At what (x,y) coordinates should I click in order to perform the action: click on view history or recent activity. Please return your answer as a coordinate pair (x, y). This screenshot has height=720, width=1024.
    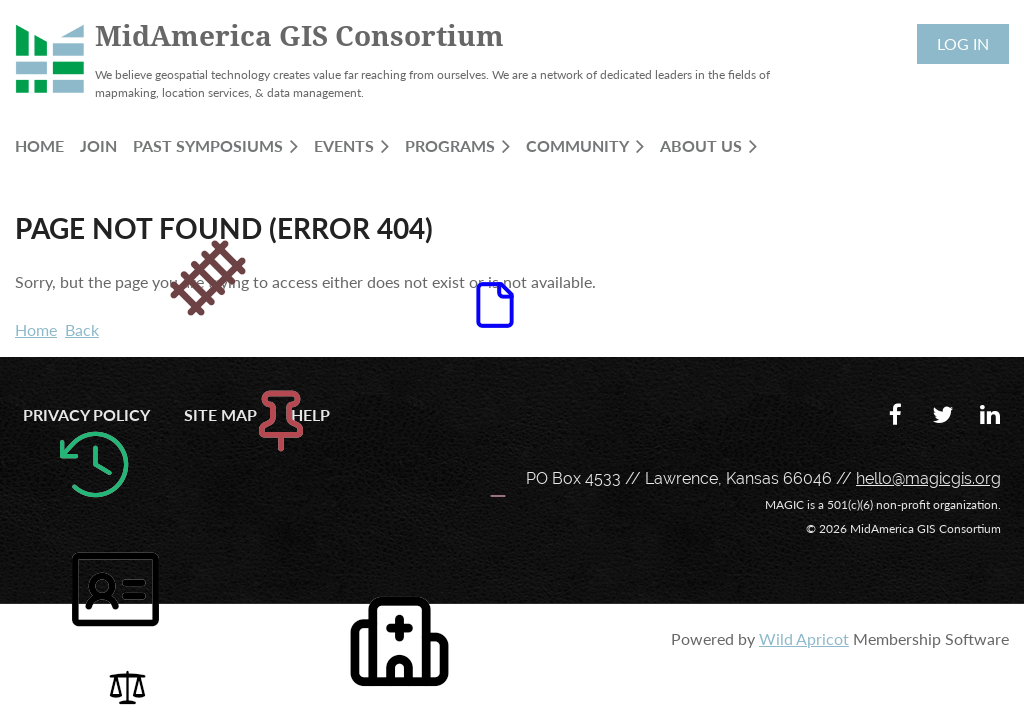
    Looking at the image, I should click on (95, 464).